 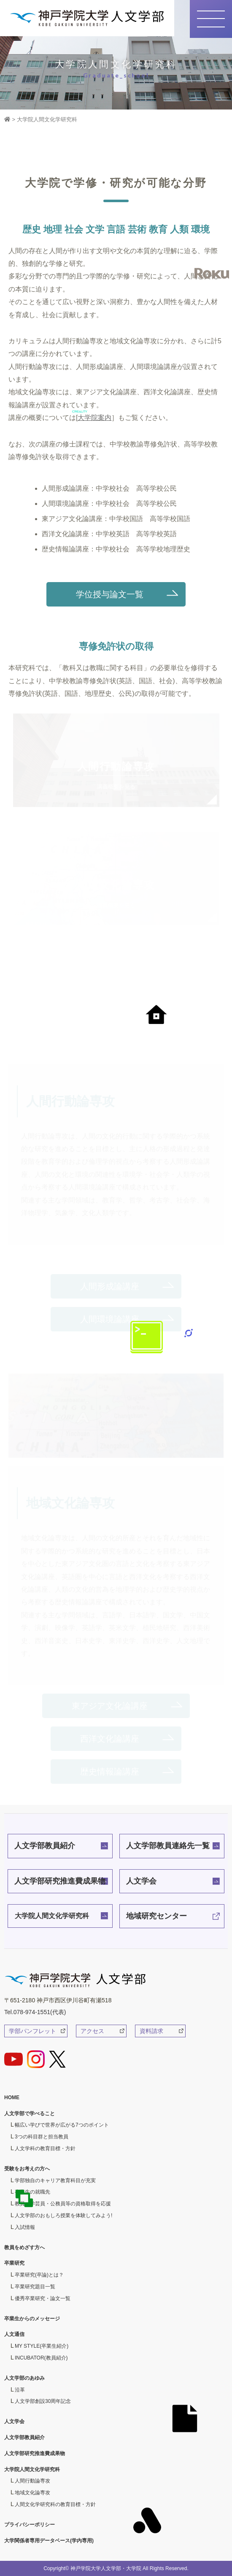 What do you see at coordinates (189, 1333) in the screenshot?
I see `icon logo for the simple-icons project` at bounding box center [189, 1333].